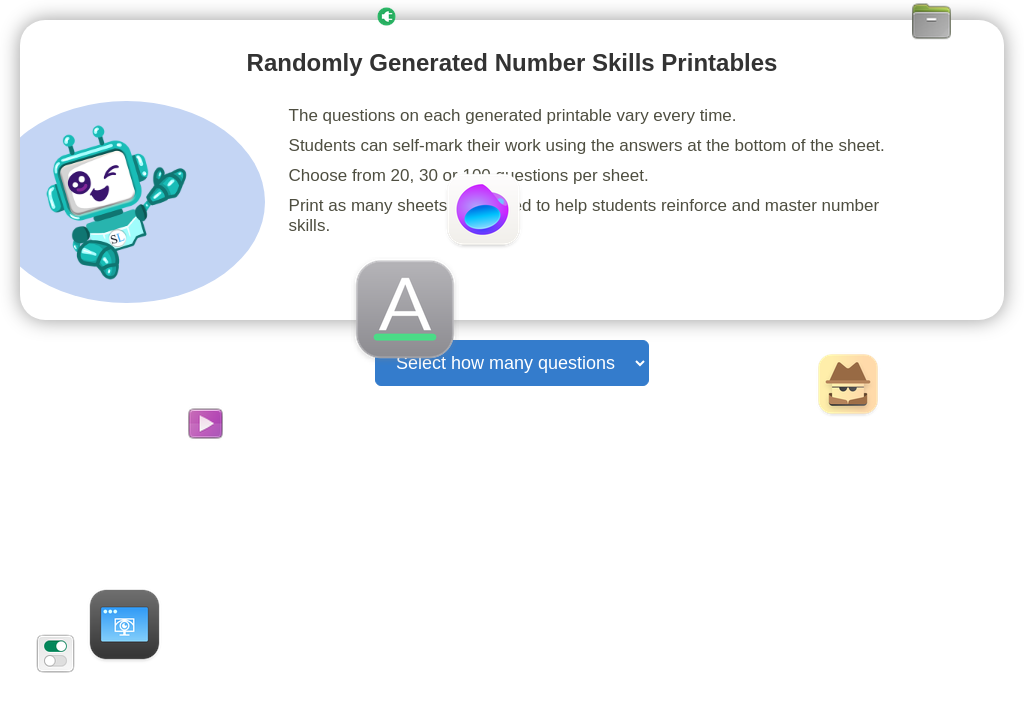 Image resolution: width=1024 pixels, height=720 pixels. I want to click on open fleet IDE application, so click(482, 209).